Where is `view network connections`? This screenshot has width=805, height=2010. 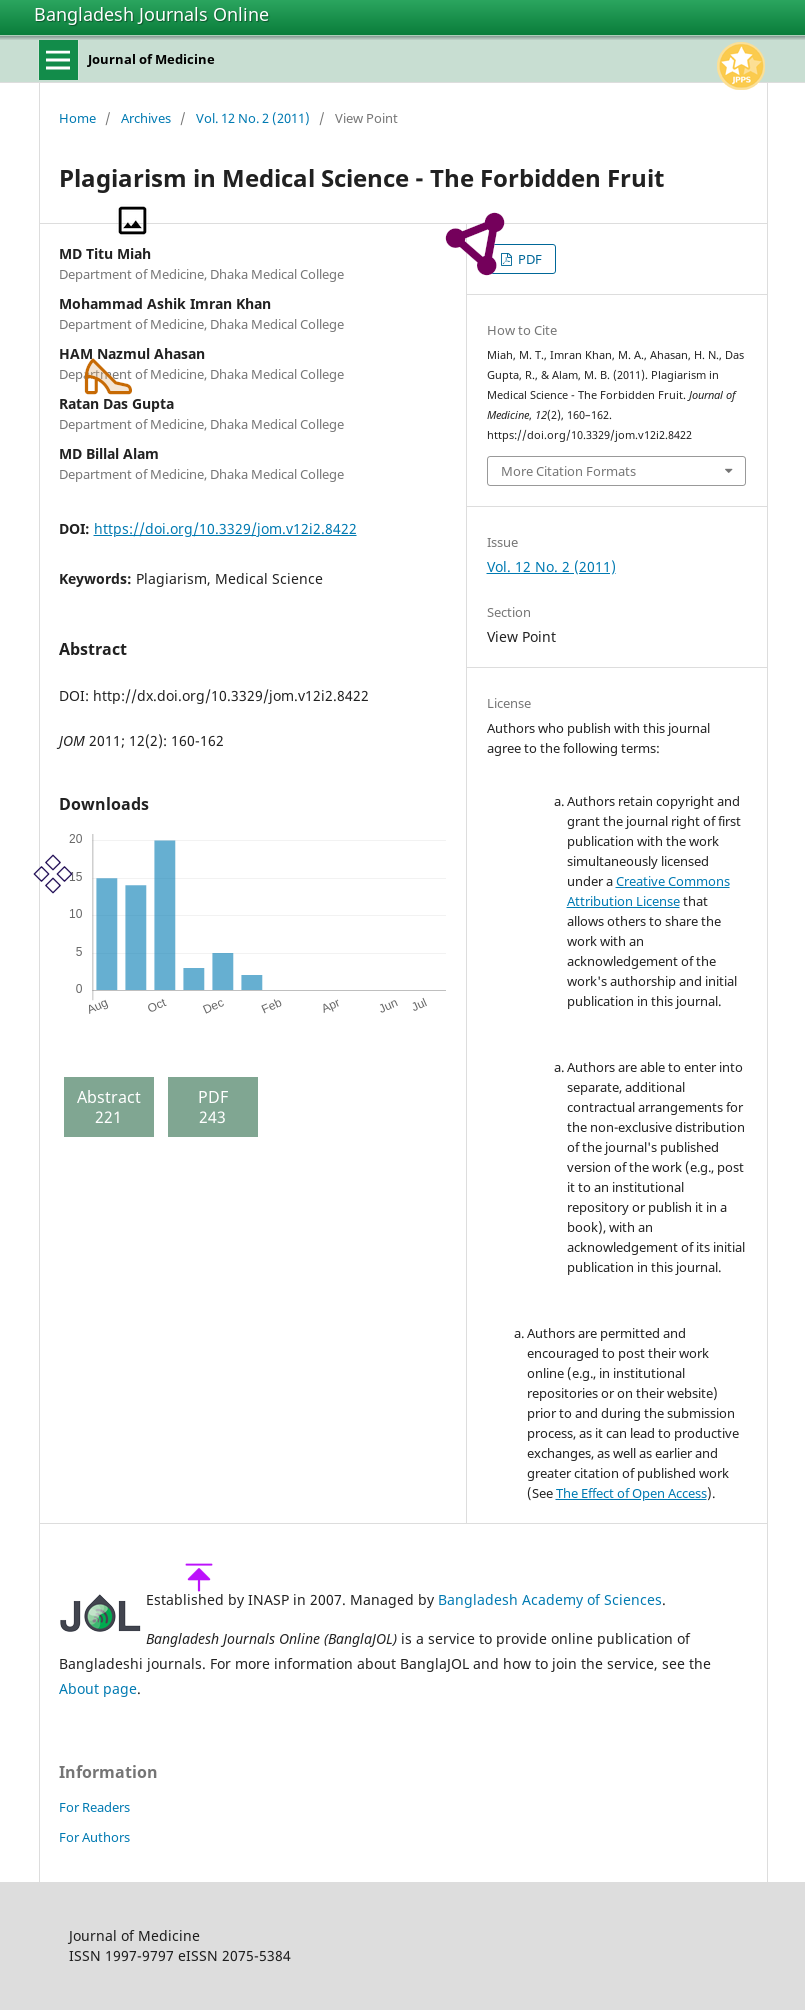
view network connections is located at coordinates (477, 244).